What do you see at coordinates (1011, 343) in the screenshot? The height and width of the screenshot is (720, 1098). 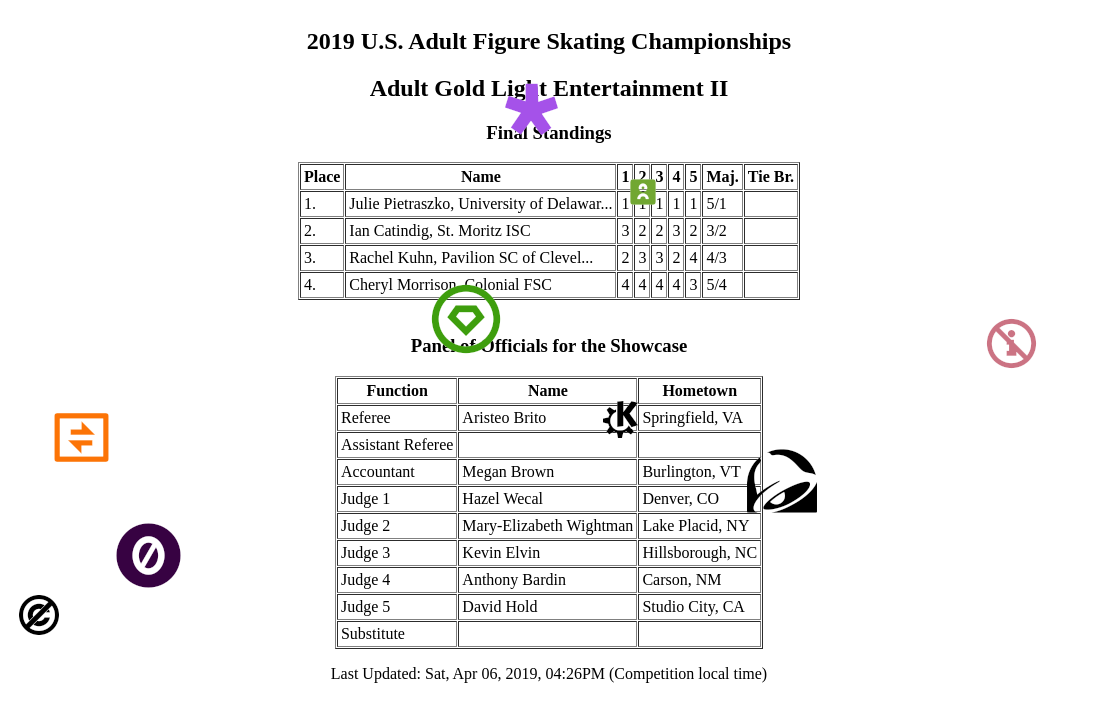 I see `information unavailable or hidden` at bounding box center [1011, 343].